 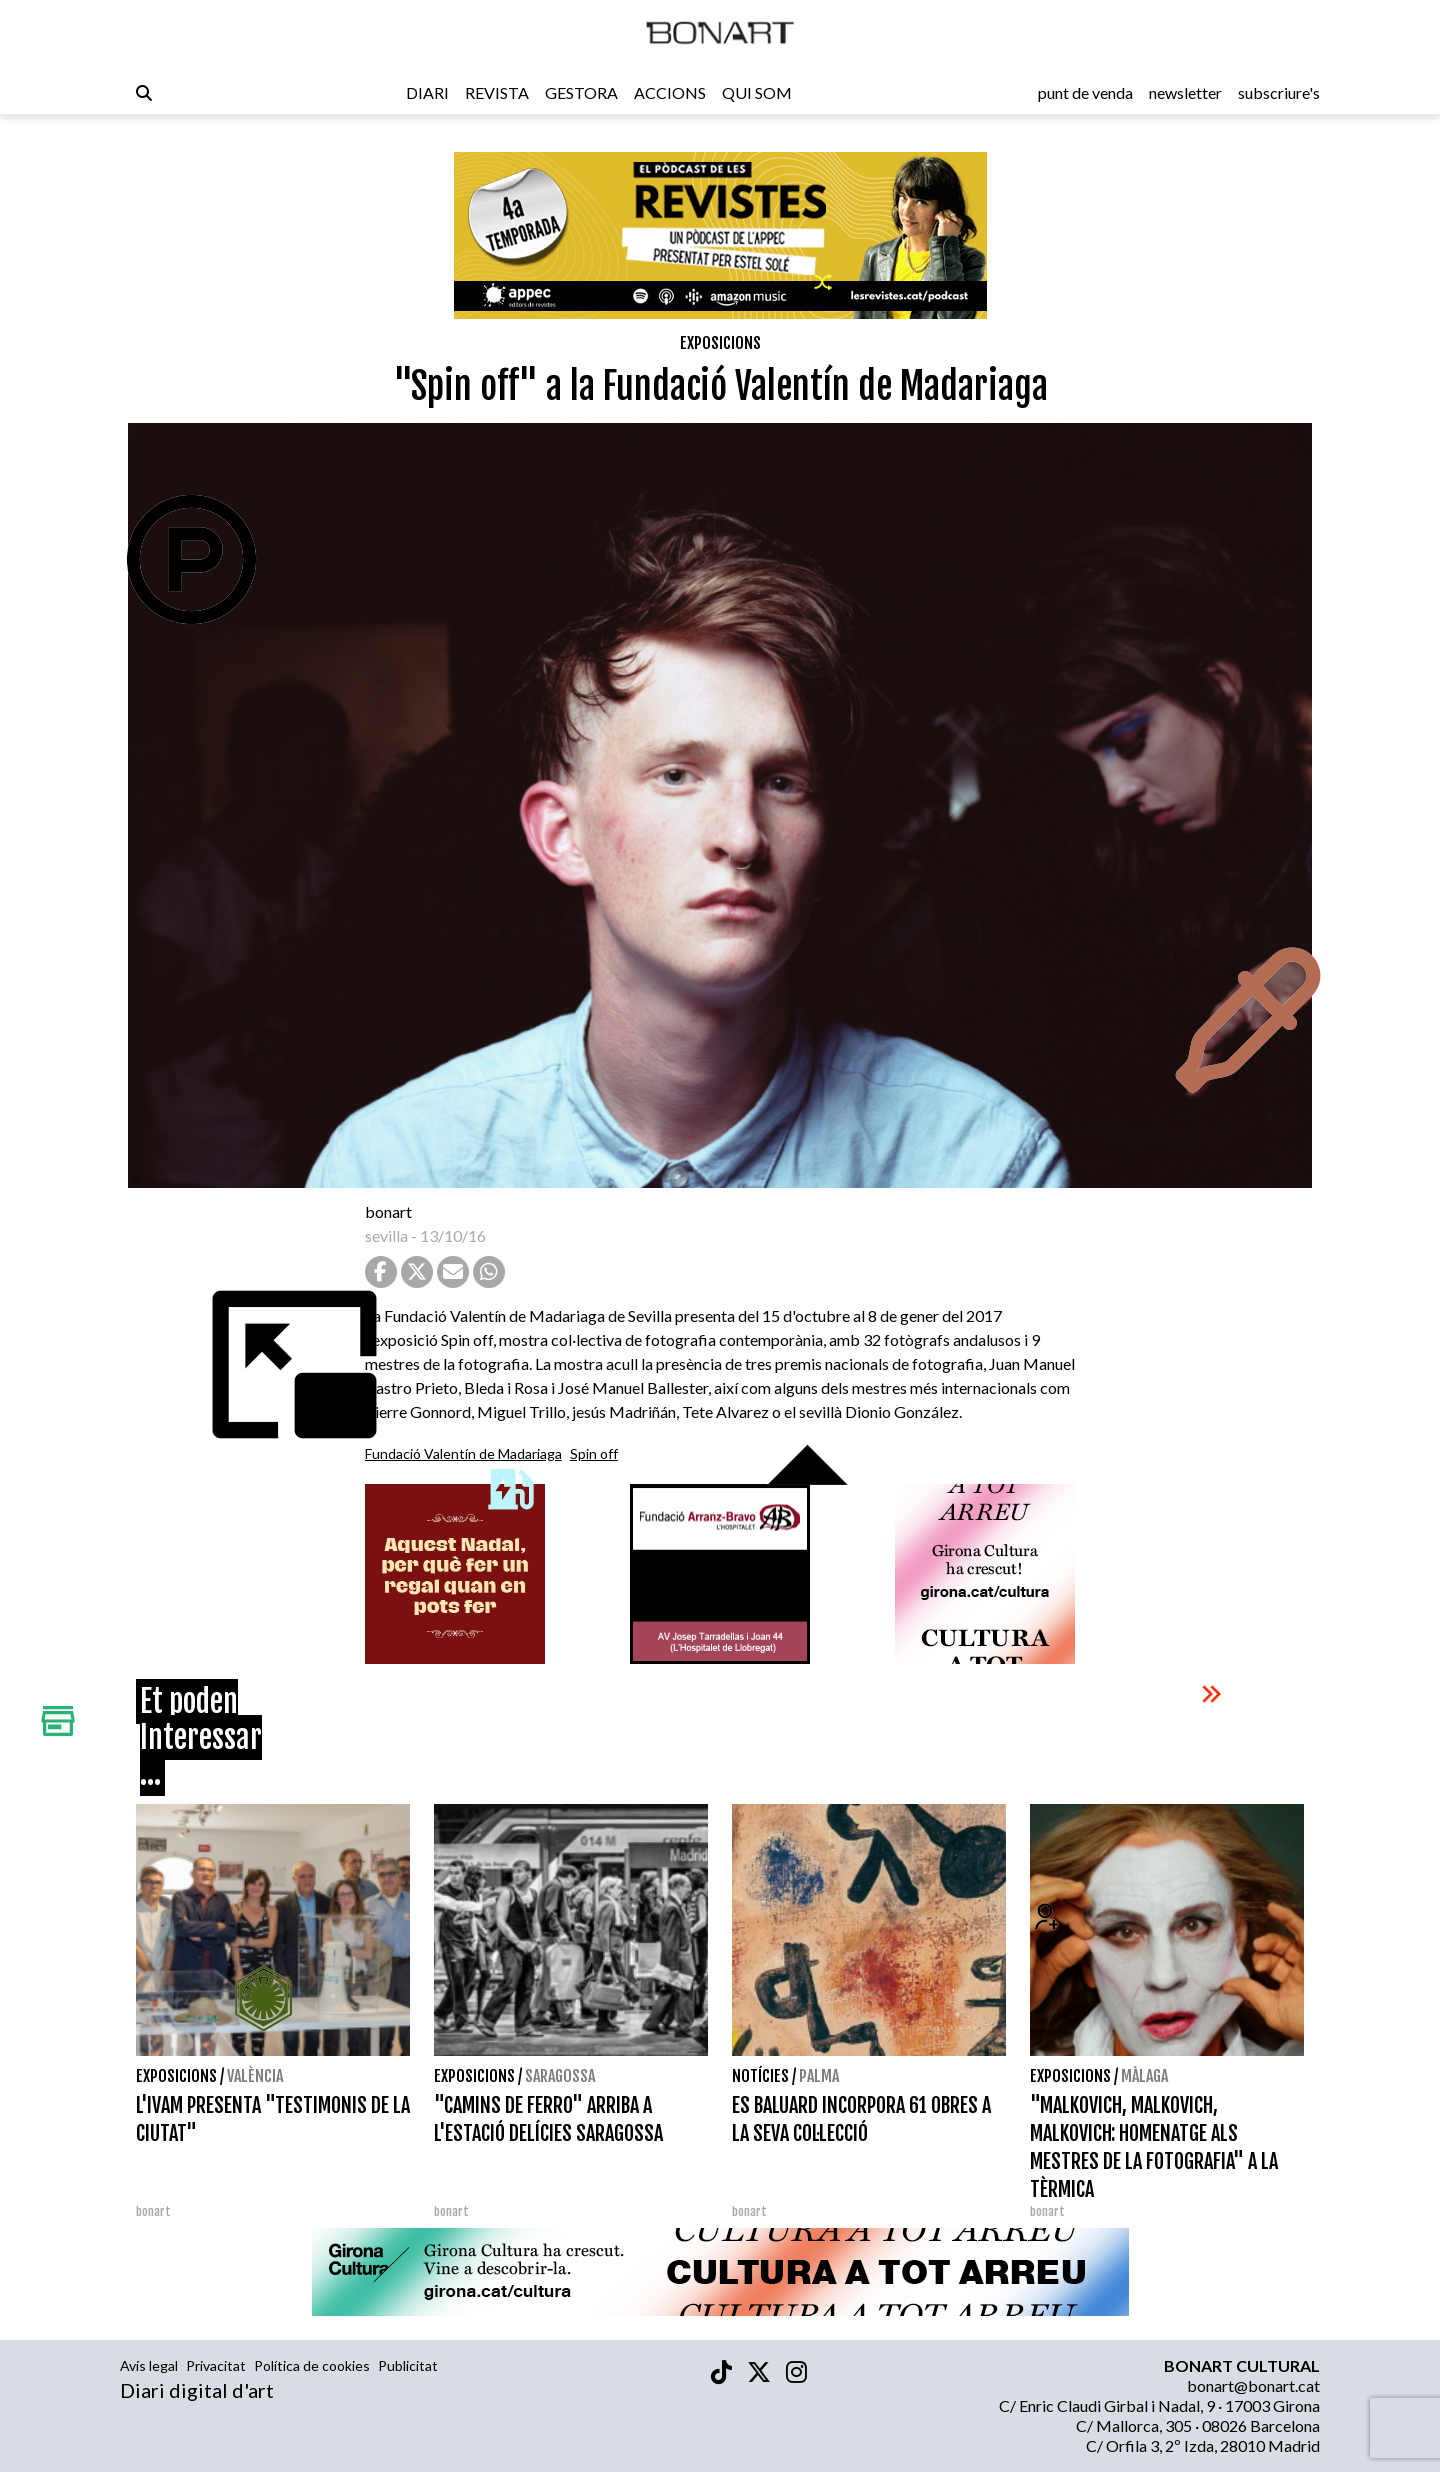 I want to click on browse or open the store, so click(x=58, y=1721).